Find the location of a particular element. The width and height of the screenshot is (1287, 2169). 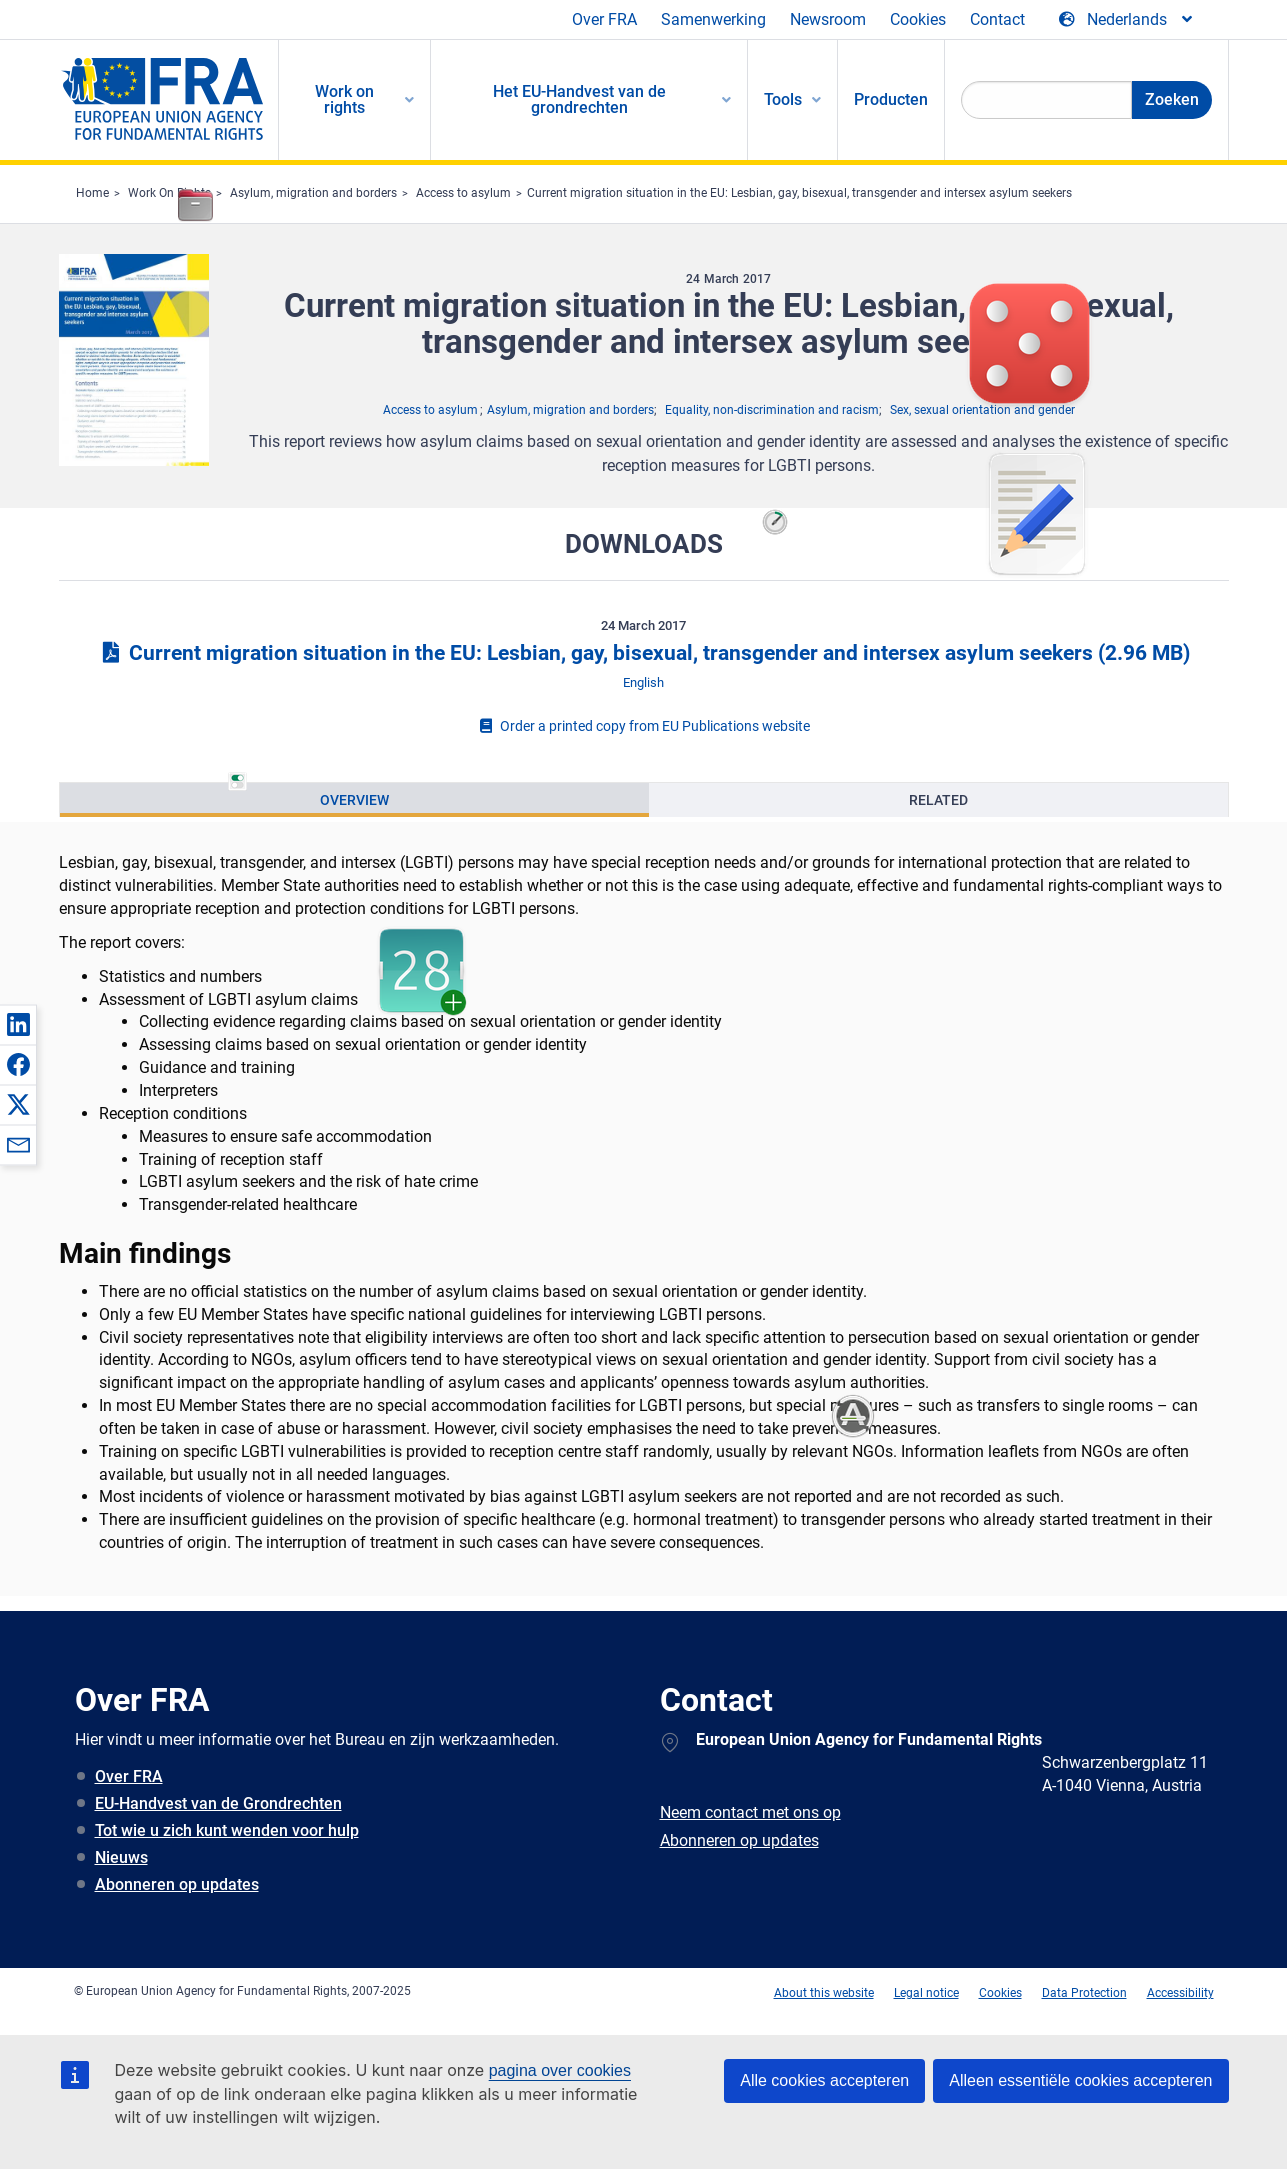

check for available software updates is located at coordinates (853, 1416).